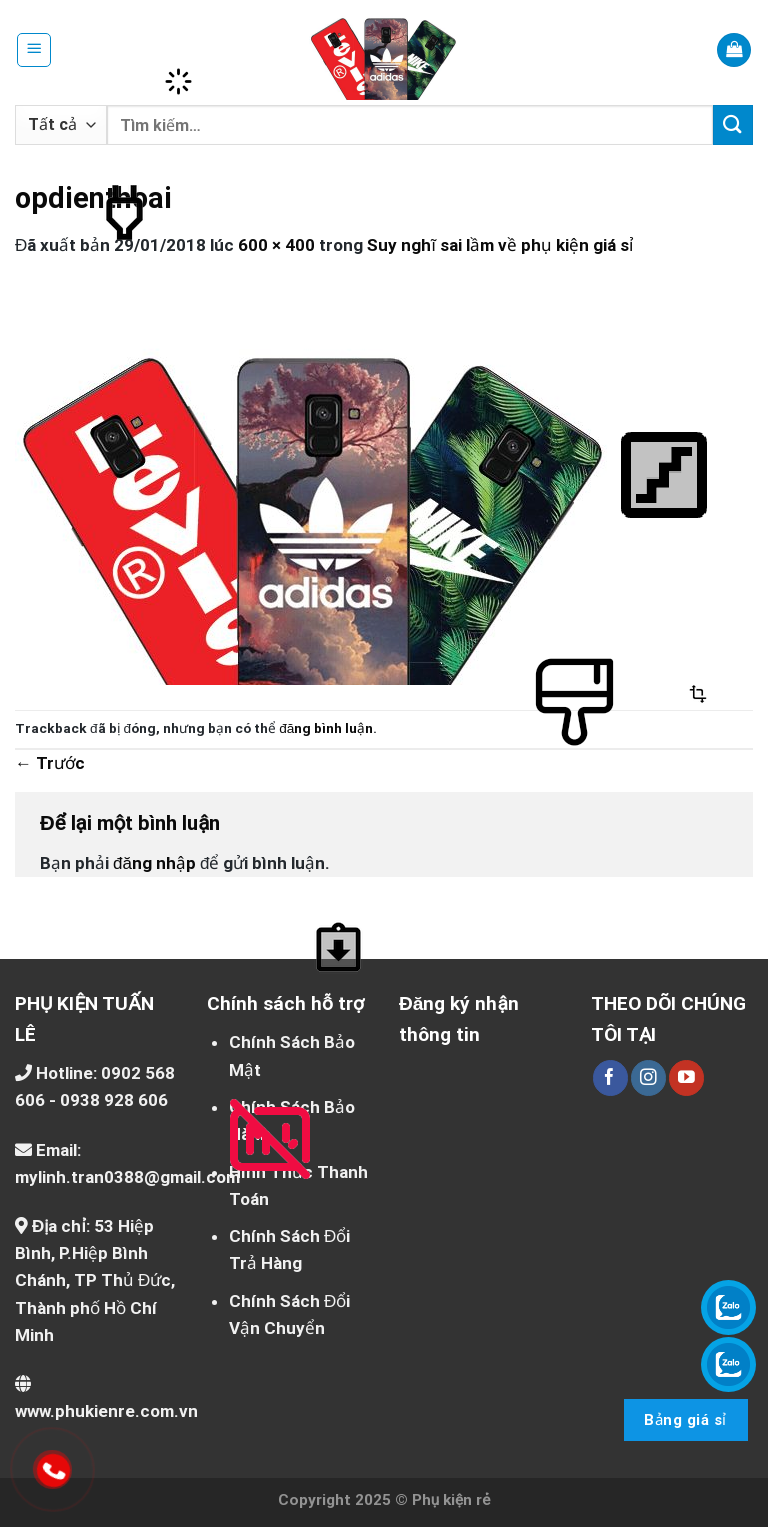 Image resolution: width=768 pixels, height=1527 pixels. I want to click on disable markdown formatting, so click(270, 1139).